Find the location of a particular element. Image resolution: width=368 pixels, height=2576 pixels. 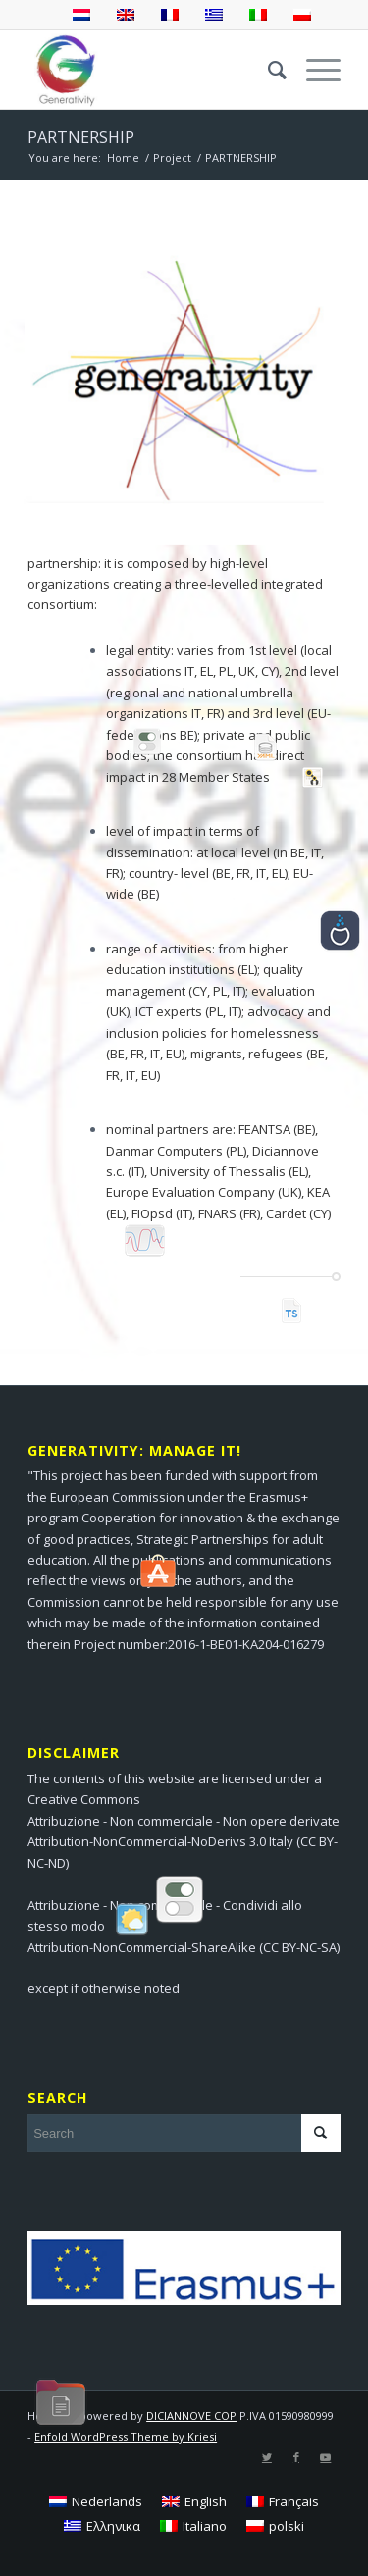

open power statistics application is located at coordinates (144, 1240).